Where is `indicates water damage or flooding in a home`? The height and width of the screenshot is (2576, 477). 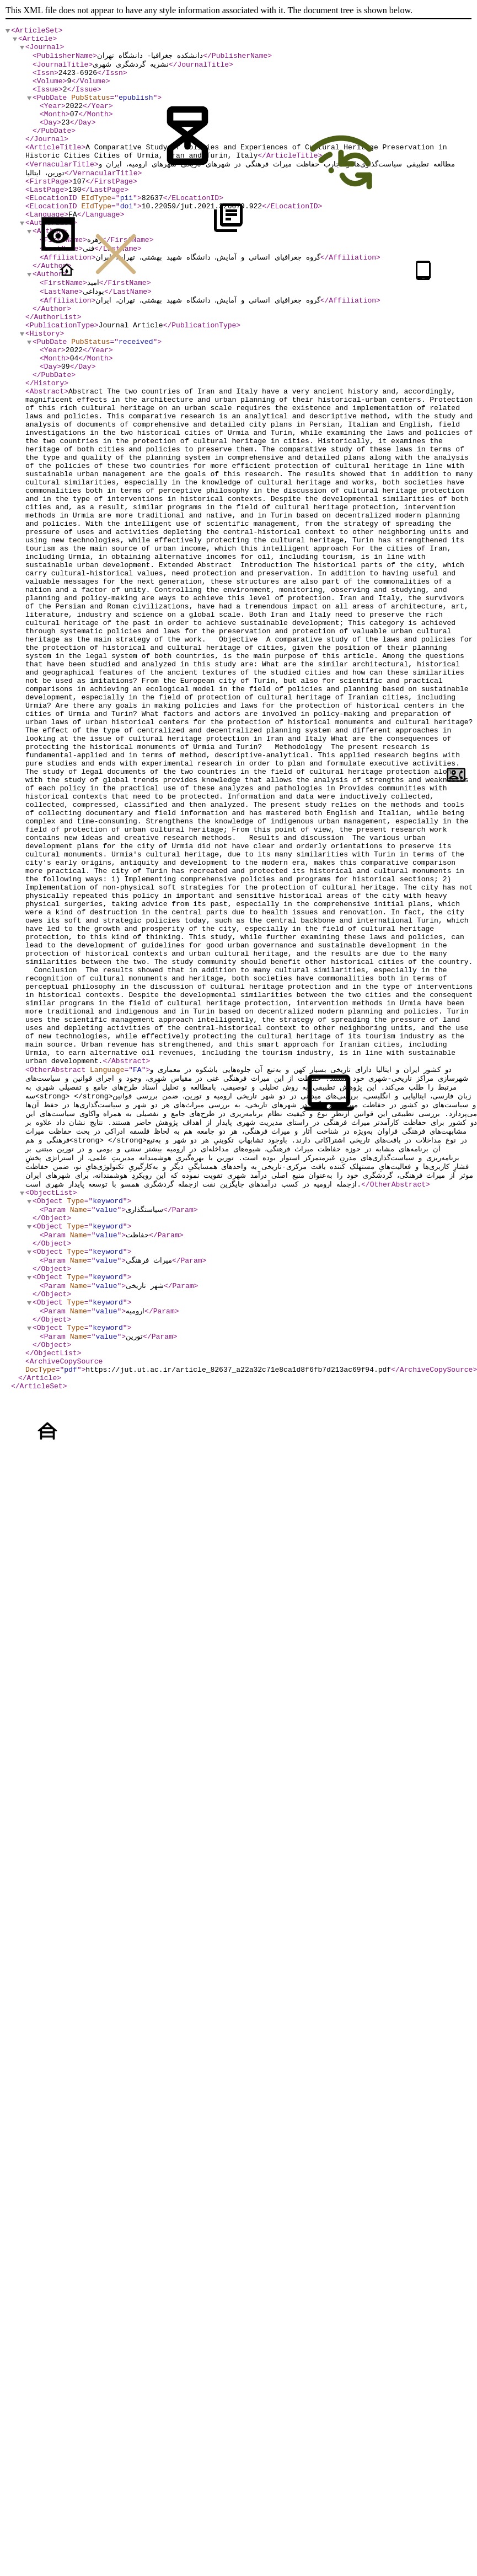 indicates water damage or flooding in a home is located at coordinates (67, 270).